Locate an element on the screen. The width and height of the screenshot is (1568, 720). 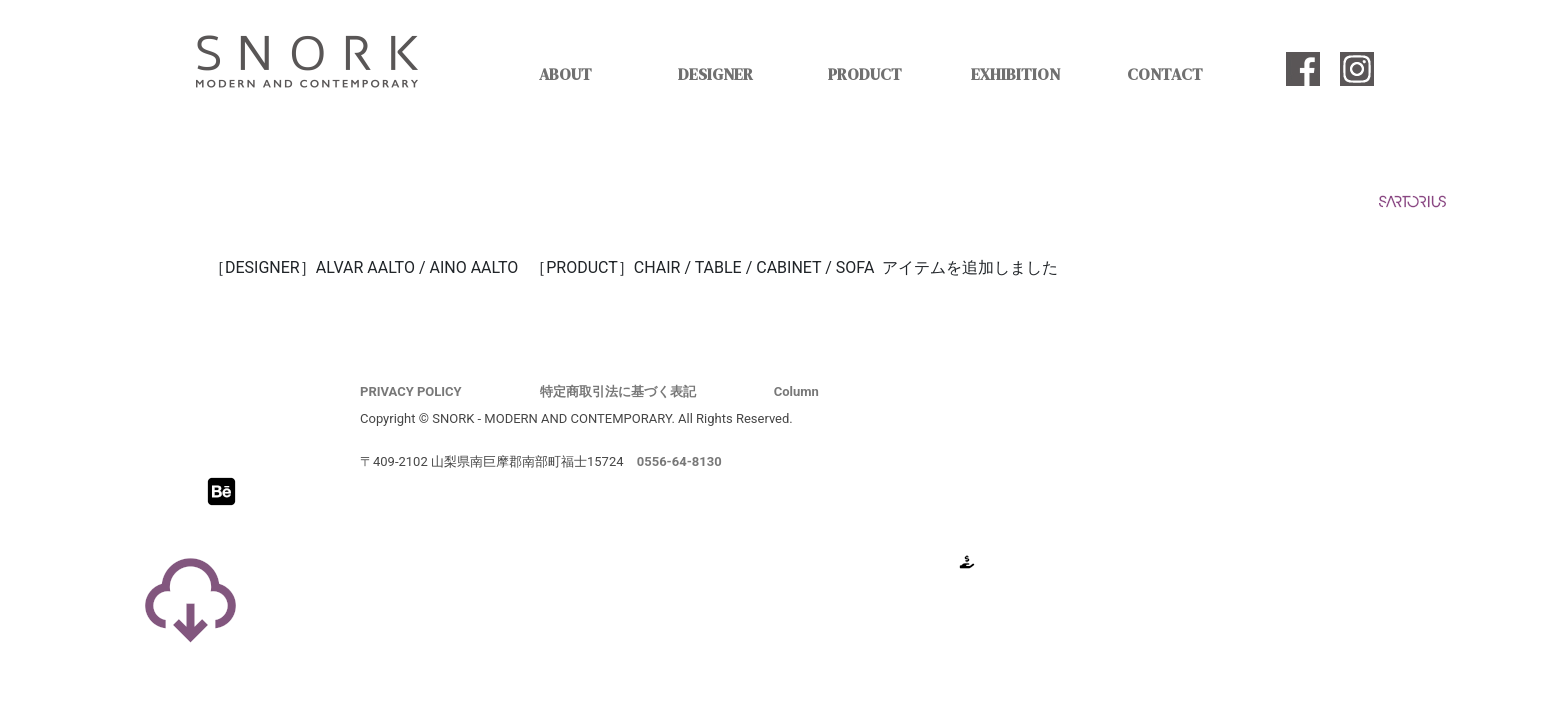
Sartorius company logo is located at coordinates (1412, 201).